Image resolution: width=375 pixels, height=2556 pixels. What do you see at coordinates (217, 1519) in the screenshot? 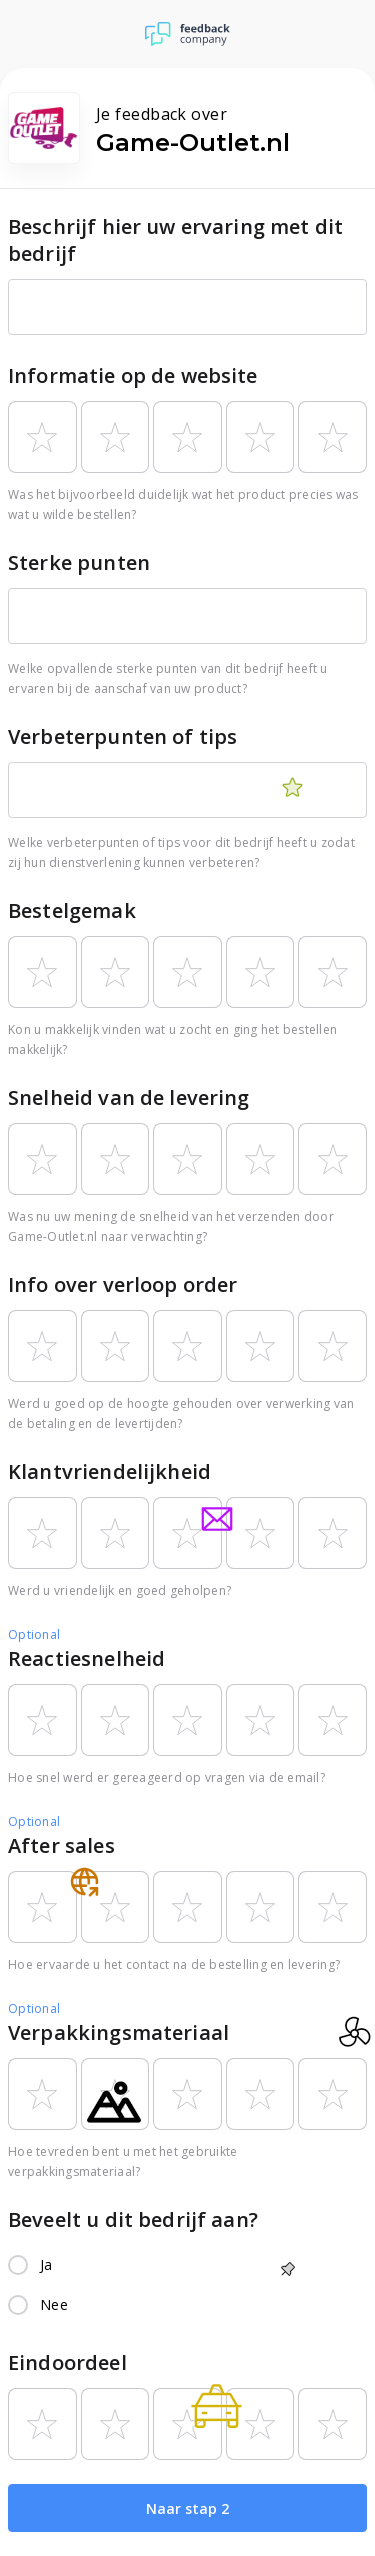
I see `open your email inbox` at bounding box center [217, 1519].